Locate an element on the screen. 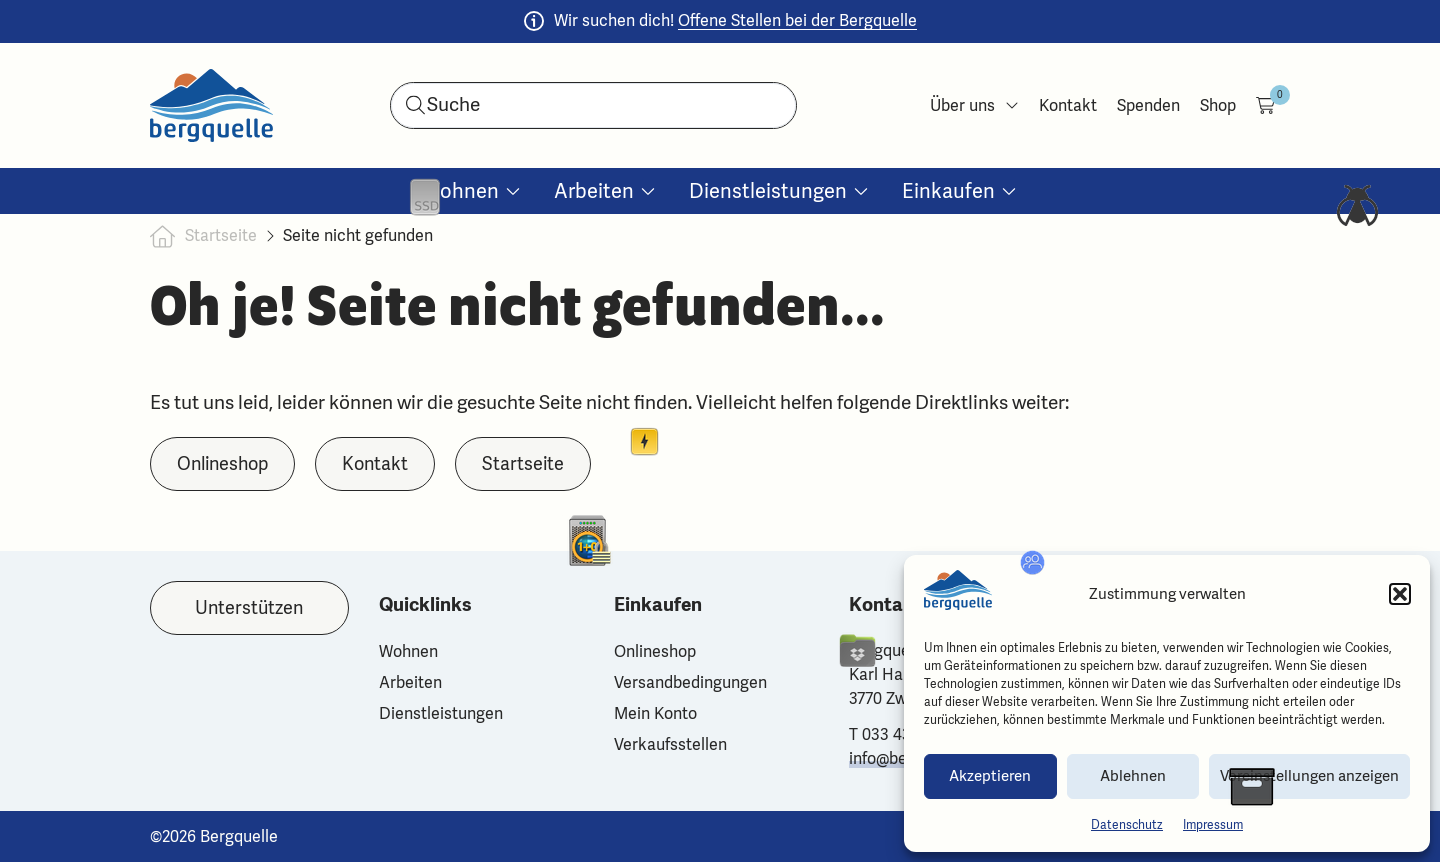 Image resolution: width=1440 pixels, height=862 pixels. locked RAID 10 storage array is located at coordinates (587, 540).